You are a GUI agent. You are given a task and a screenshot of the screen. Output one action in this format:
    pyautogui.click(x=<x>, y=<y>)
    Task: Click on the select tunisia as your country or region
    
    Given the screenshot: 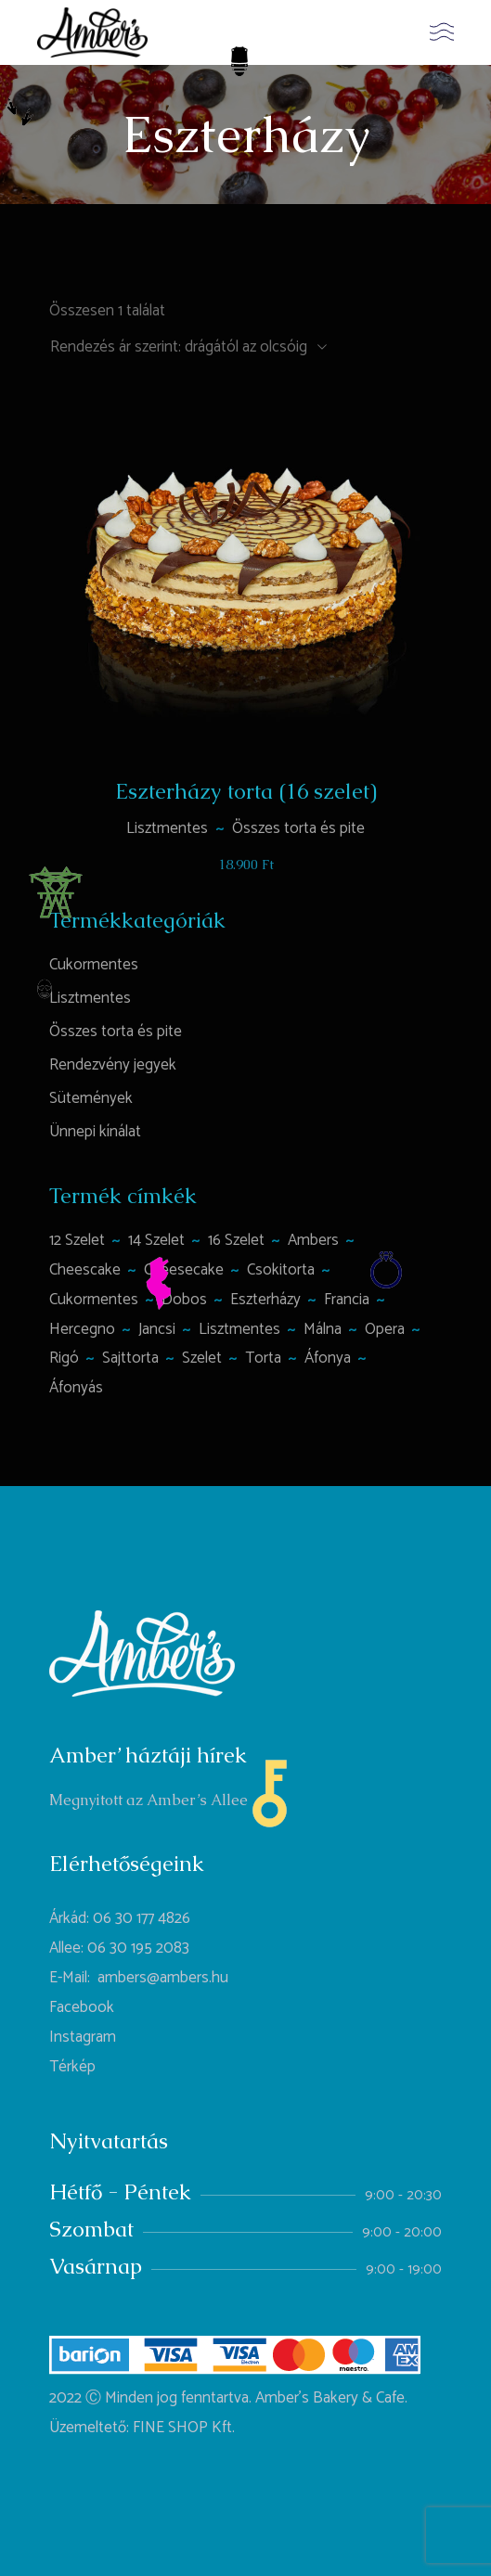 What is the action you would take?
    pyautogui.click(x=161, y=1283)
    